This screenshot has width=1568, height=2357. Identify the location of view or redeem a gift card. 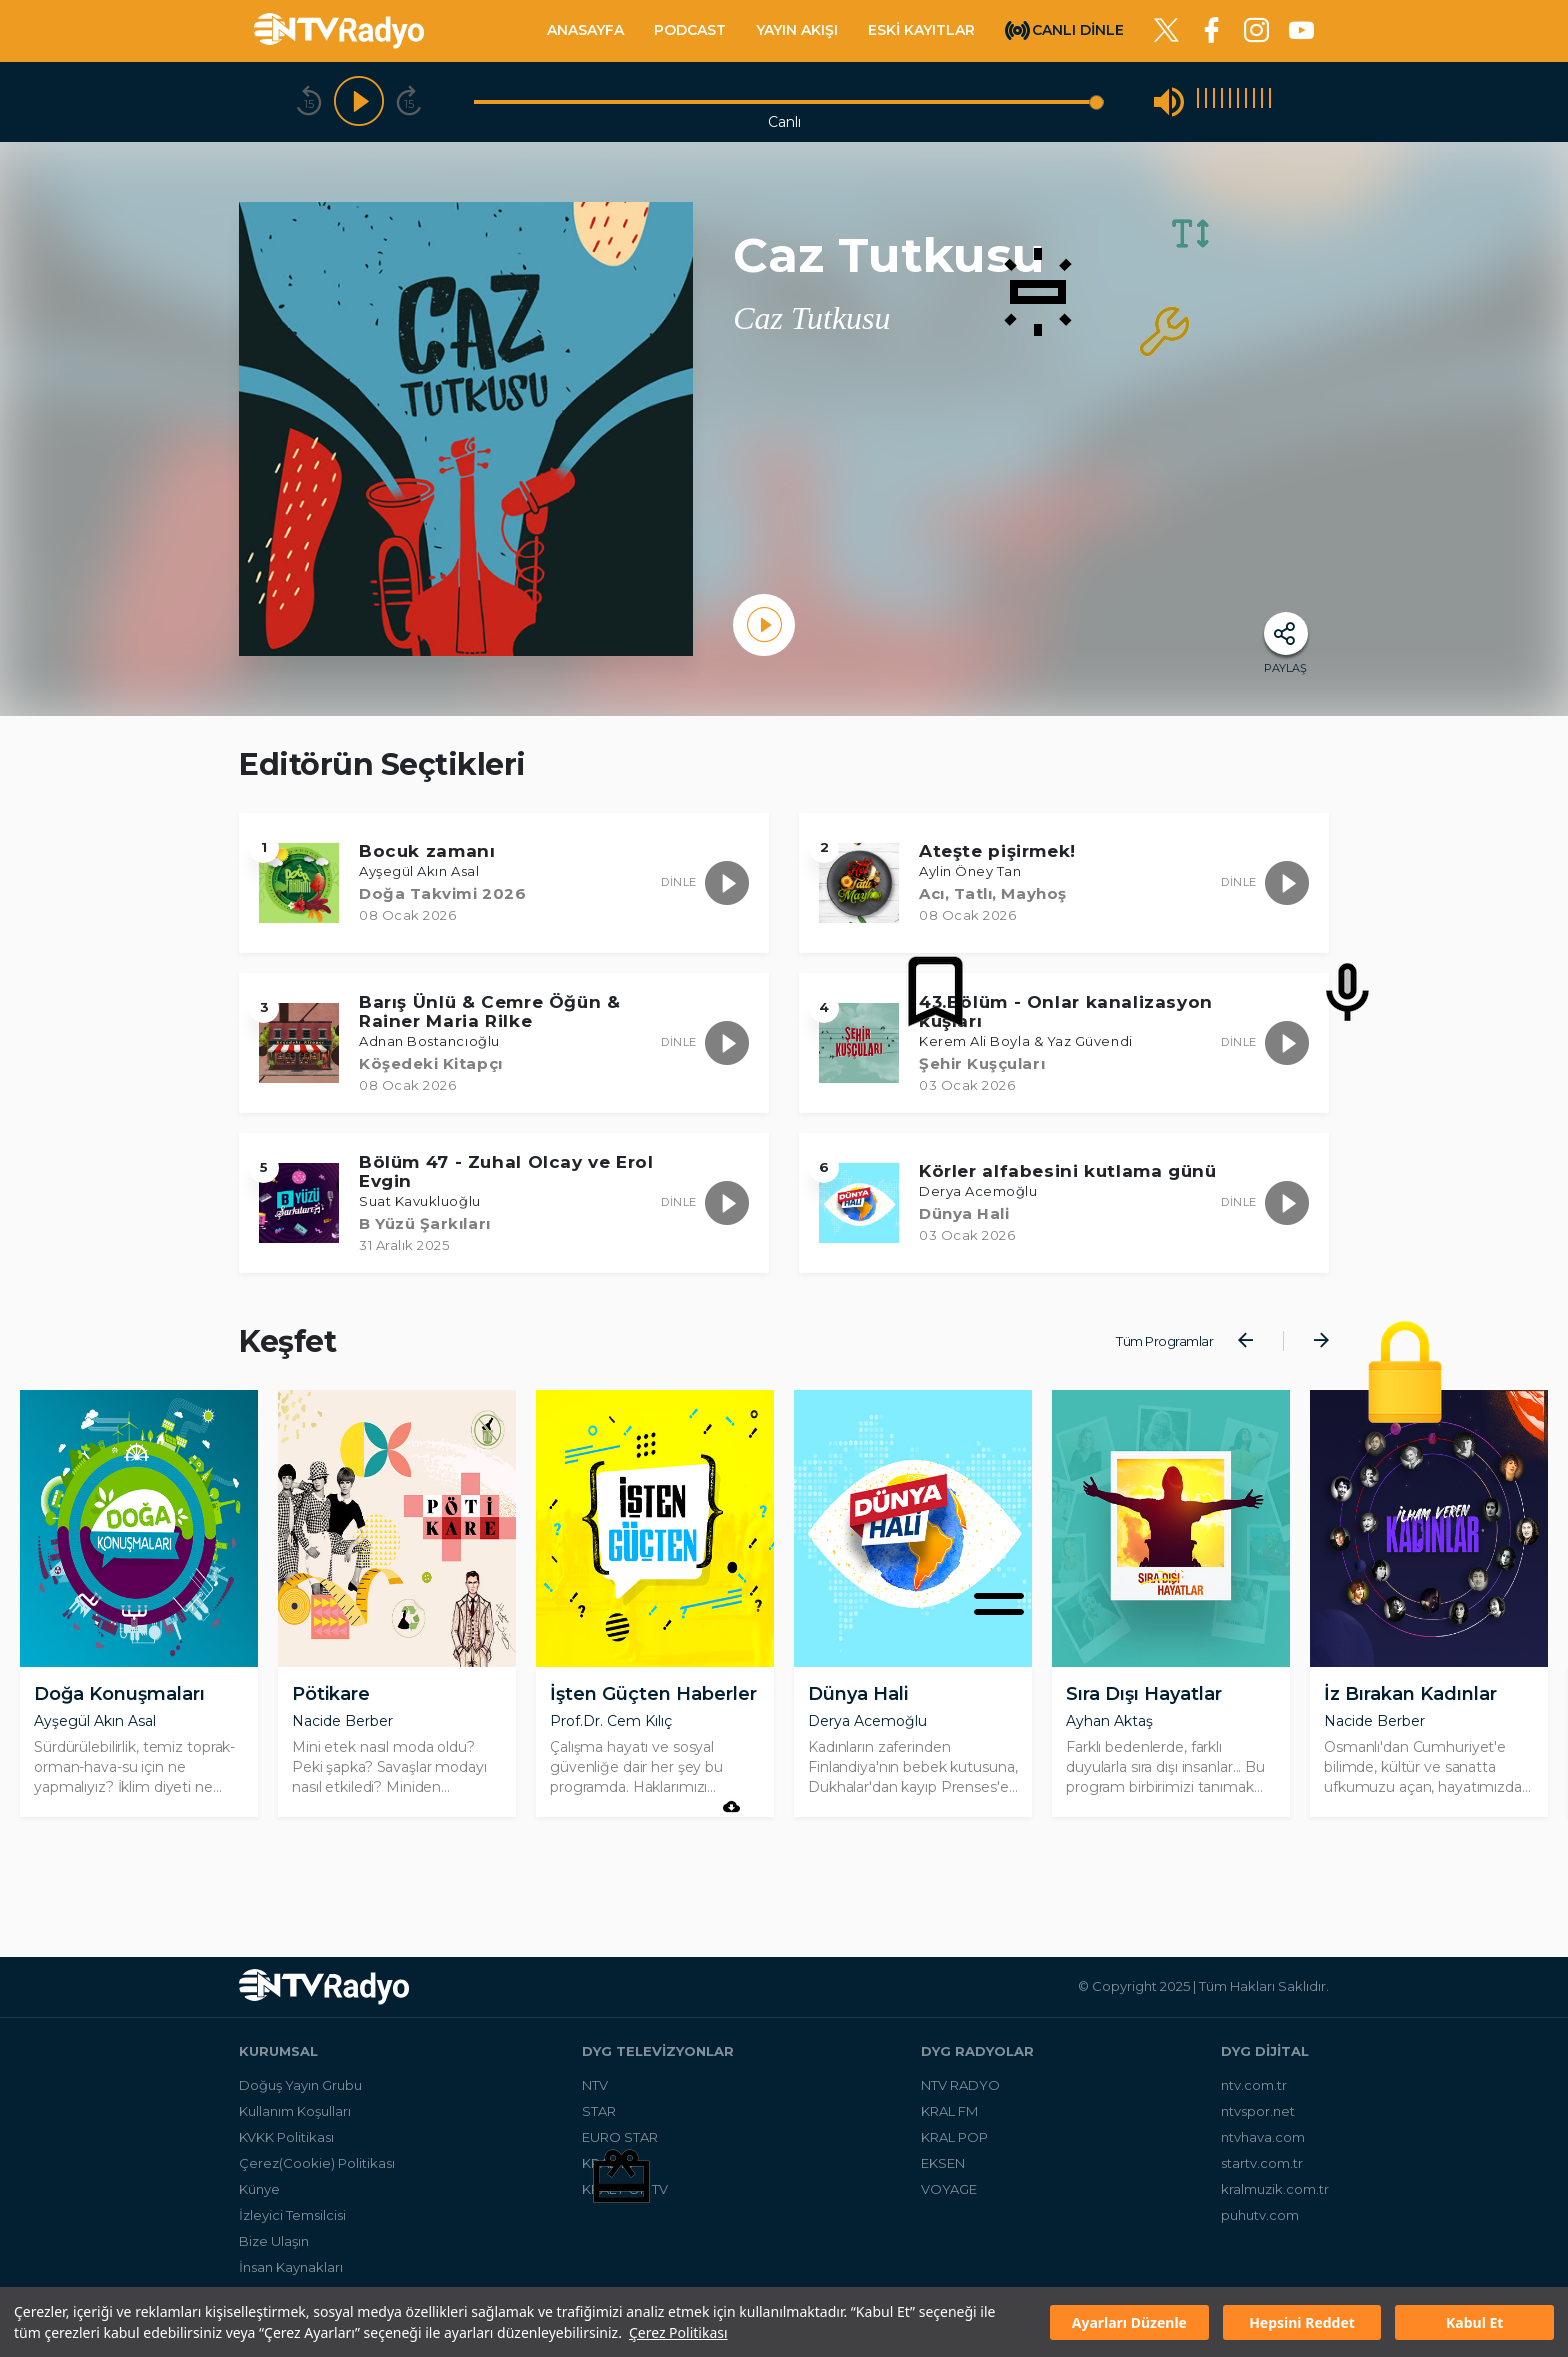
(621, 2177).